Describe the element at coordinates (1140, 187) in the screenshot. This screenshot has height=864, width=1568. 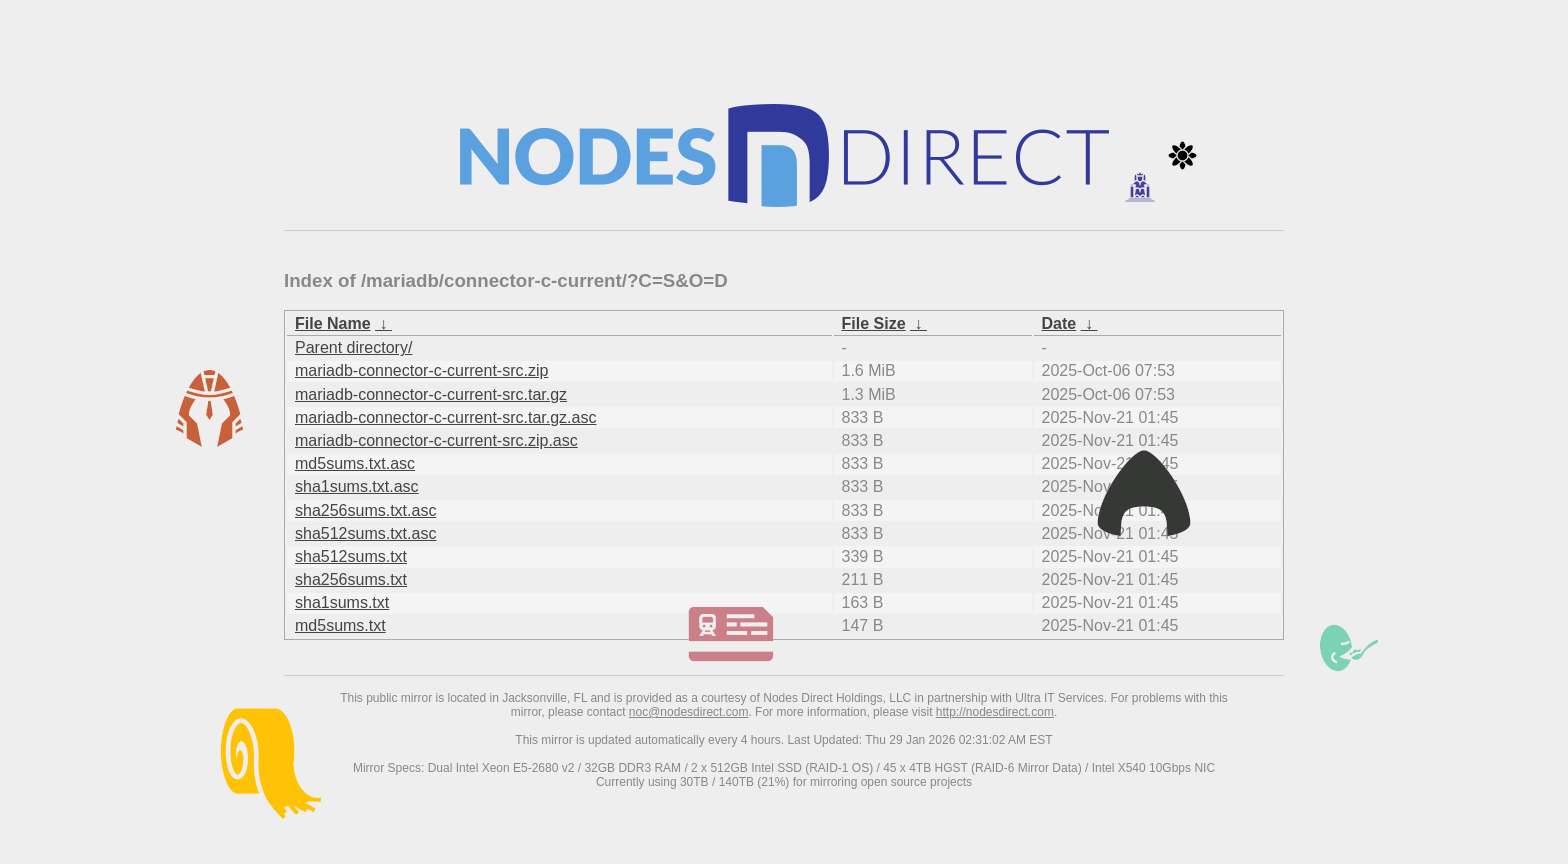
I see `access kingdom or empire management` at that location.